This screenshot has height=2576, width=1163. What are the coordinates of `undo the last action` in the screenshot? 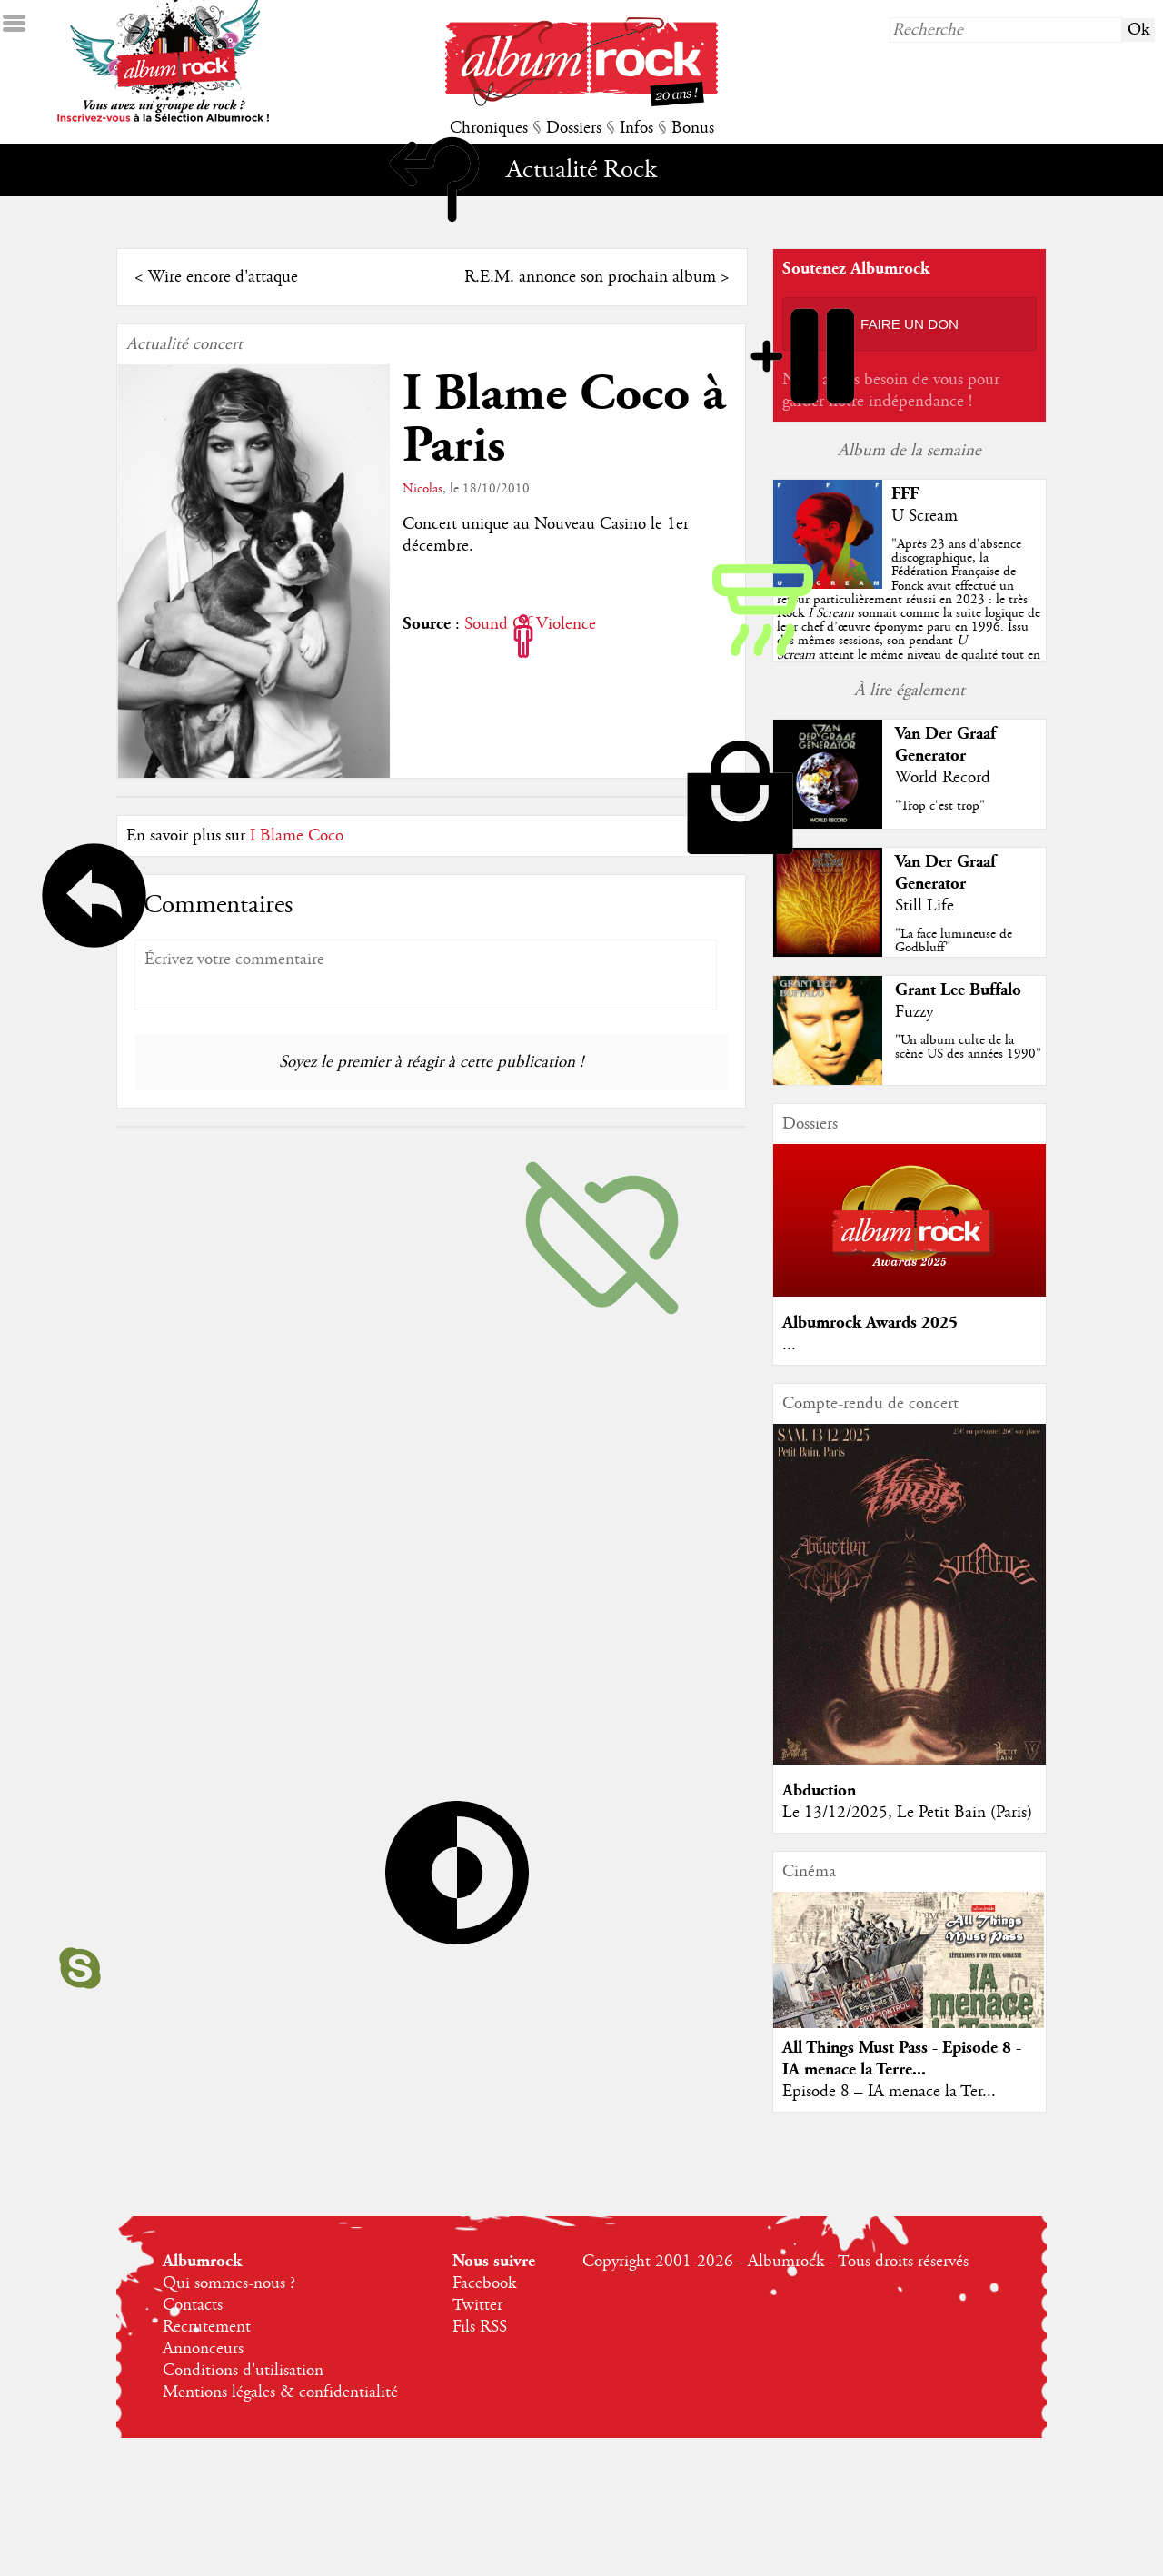 It's located at (94, 895).